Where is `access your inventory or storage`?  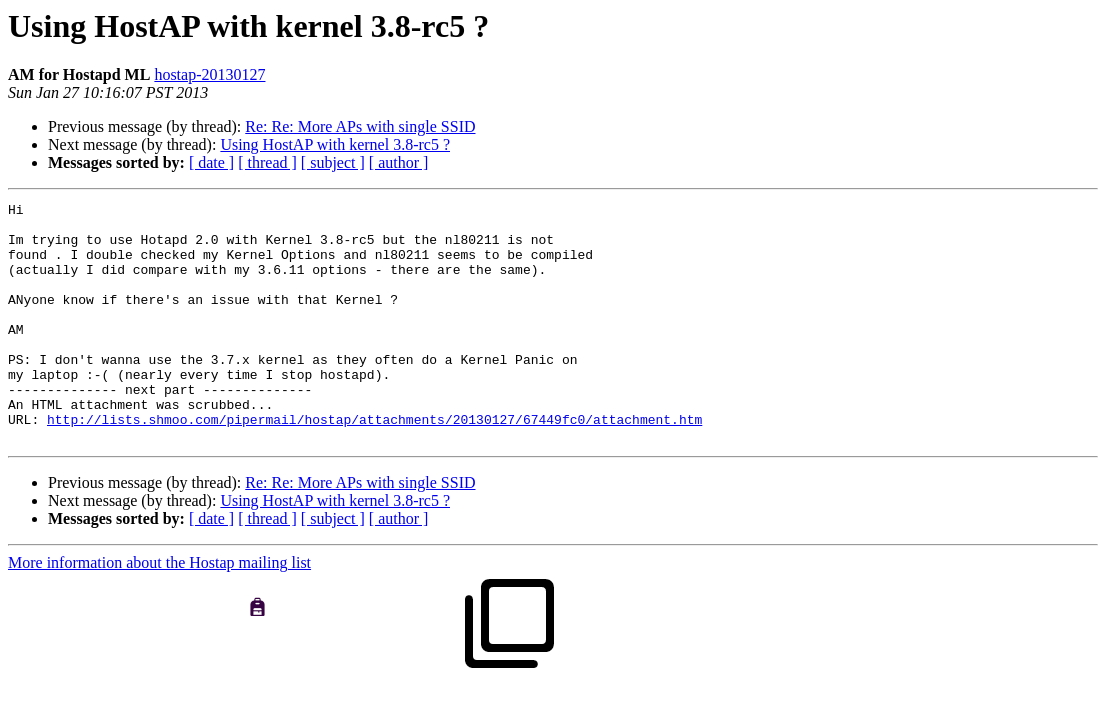
access your inventory or storage is located at coordinates (257, 607).